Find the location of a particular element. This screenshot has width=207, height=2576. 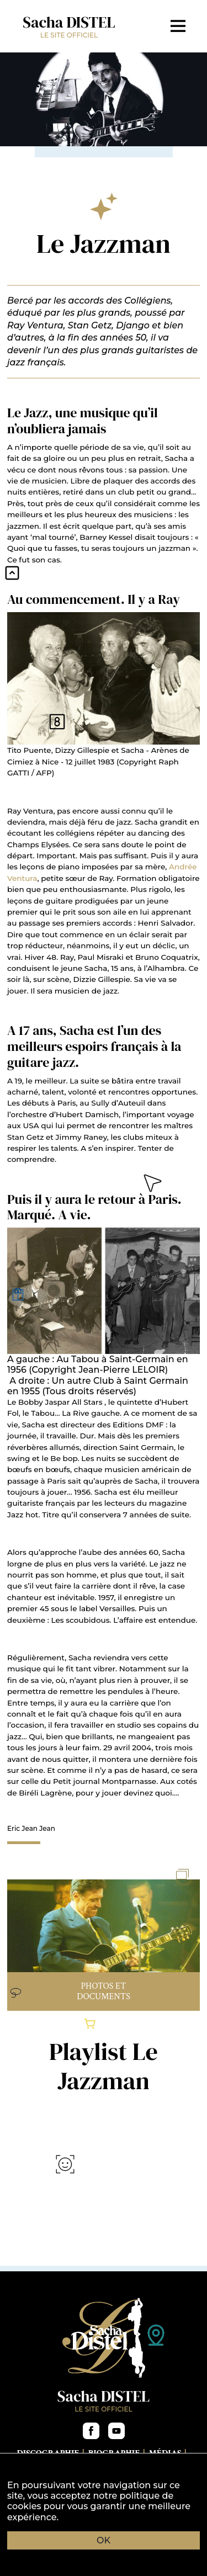

view clothing or apparel items is located at coordinates (18, 1294).